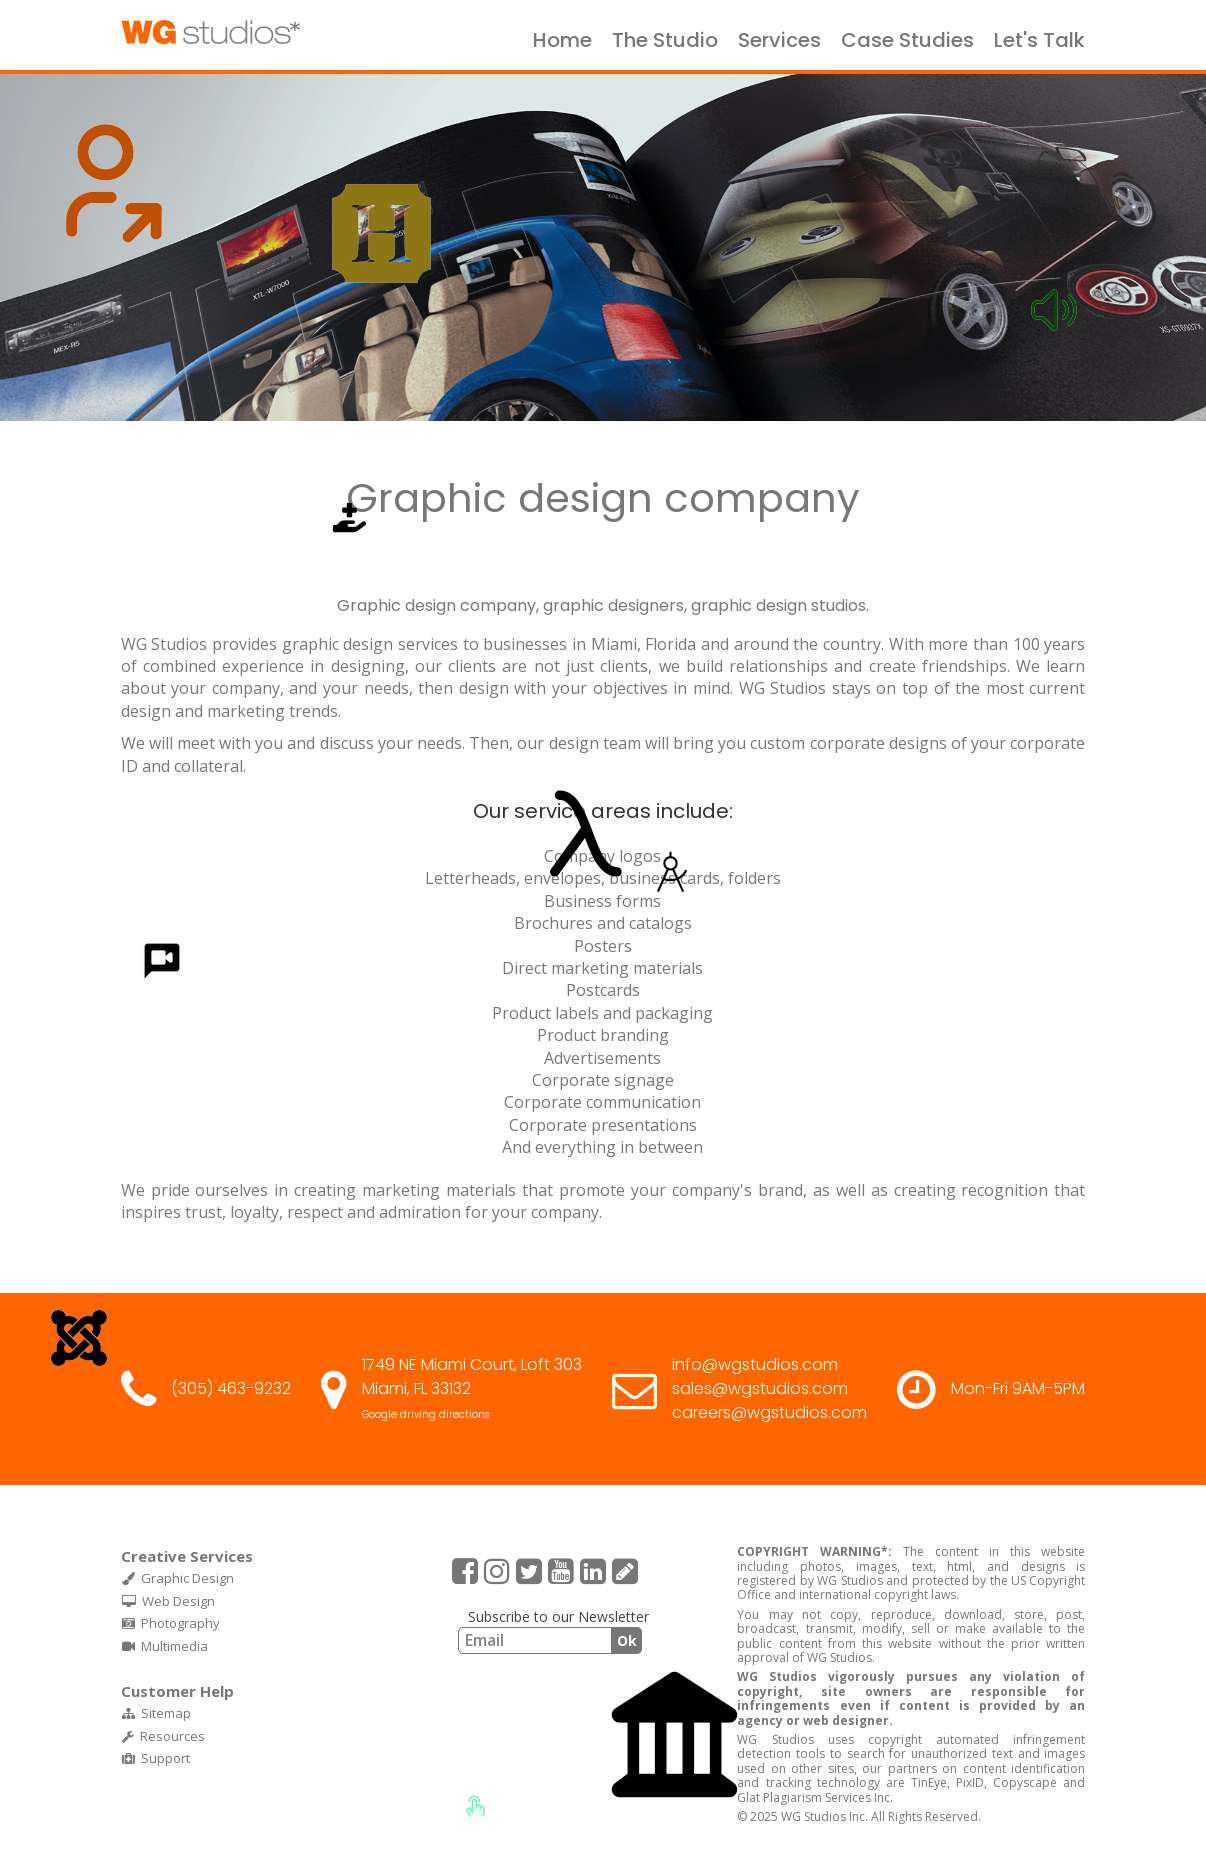 The width and height of the screenshot is (1206, 1859). Describe the element at coordinates (381, 233) in the screenshot. I see `hire a helper logo` at that location.